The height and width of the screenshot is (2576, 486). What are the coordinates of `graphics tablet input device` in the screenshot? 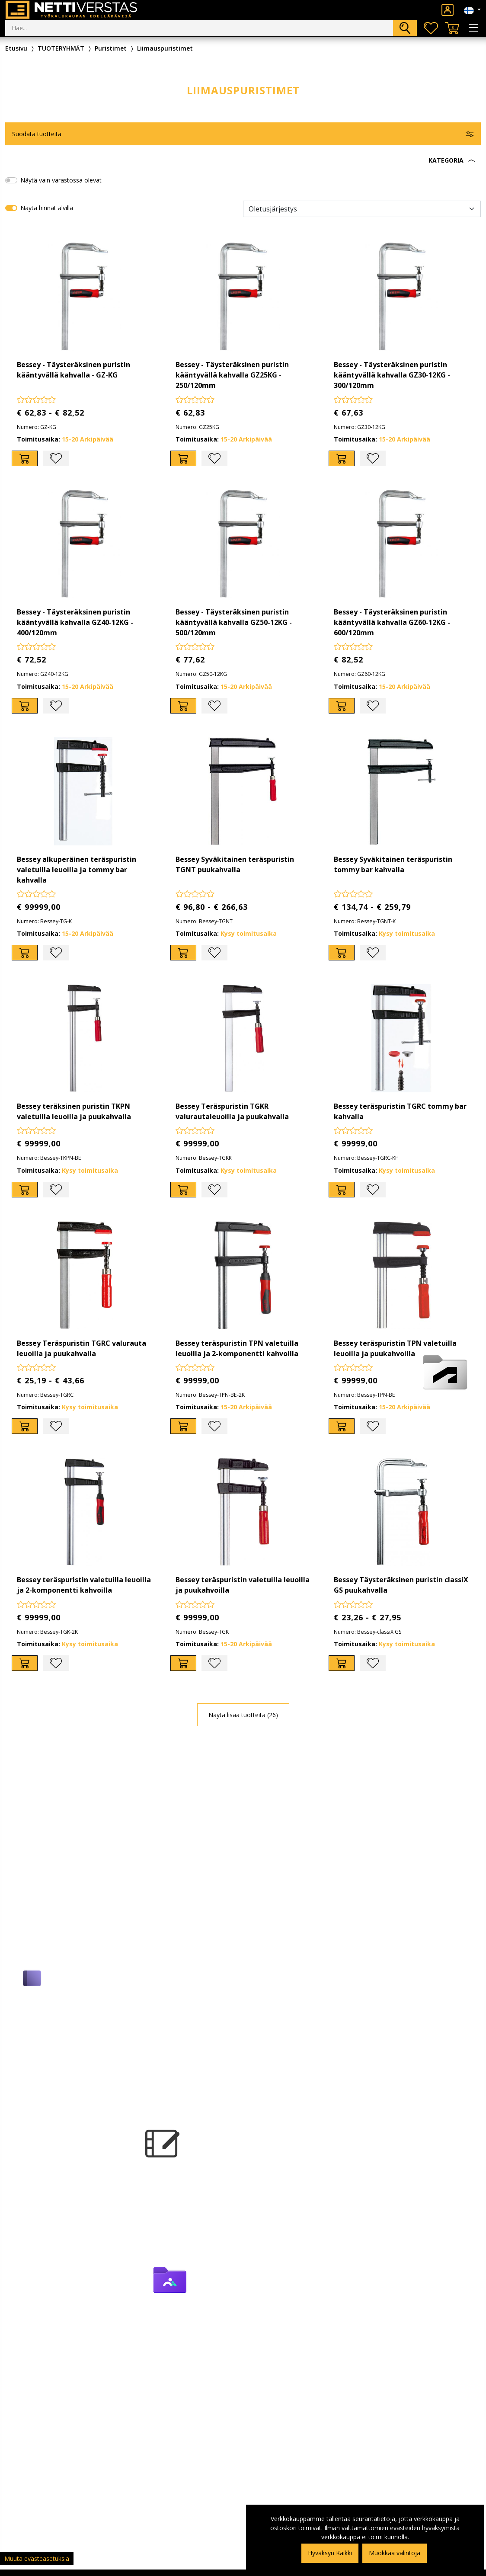 It's located at (162, 2142).